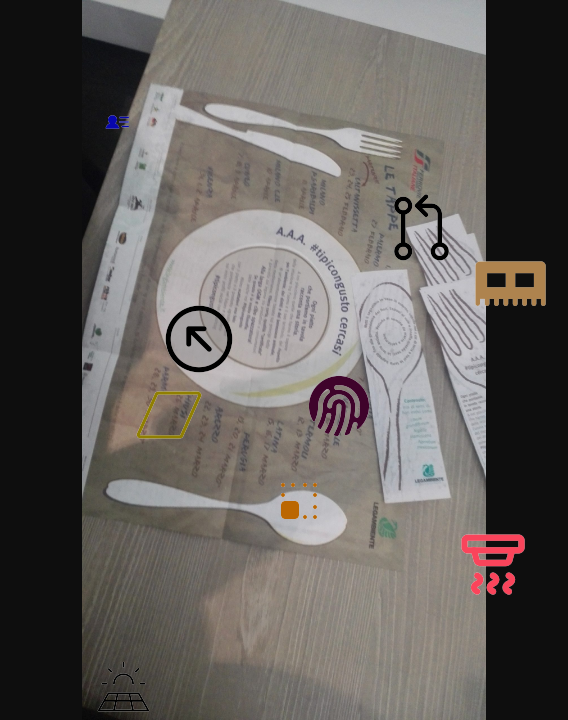 The image size is (568, 720). I want to click on navigate back to previous screen, so click(199, 339).